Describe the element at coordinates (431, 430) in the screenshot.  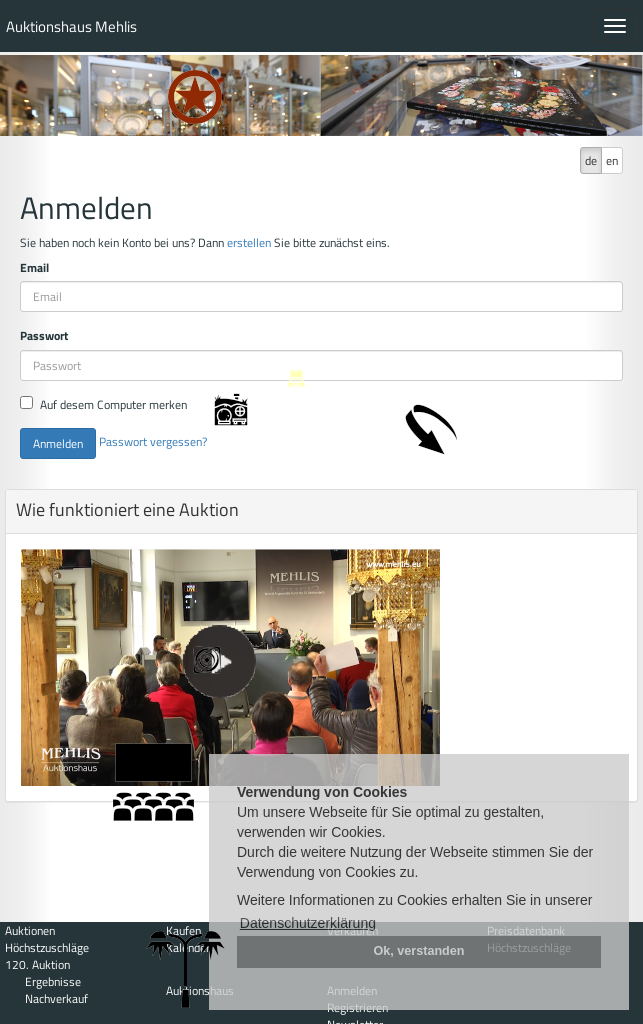
I see `rapidshare file hosting service logo` at that location.